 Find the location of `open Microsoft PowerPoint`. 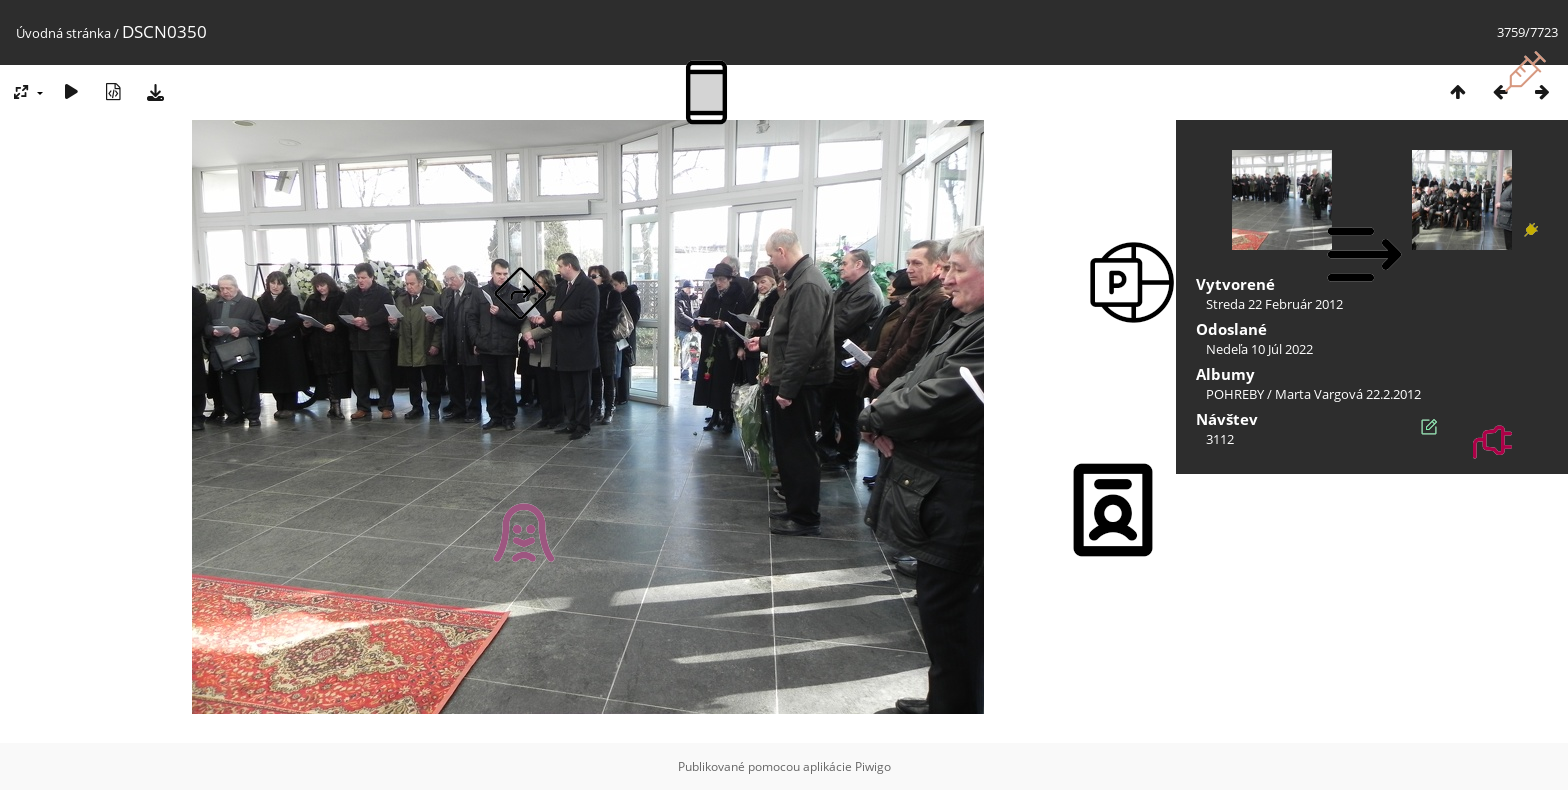

open Microsoft PowerPoint is located at coordinates (1130, 282).